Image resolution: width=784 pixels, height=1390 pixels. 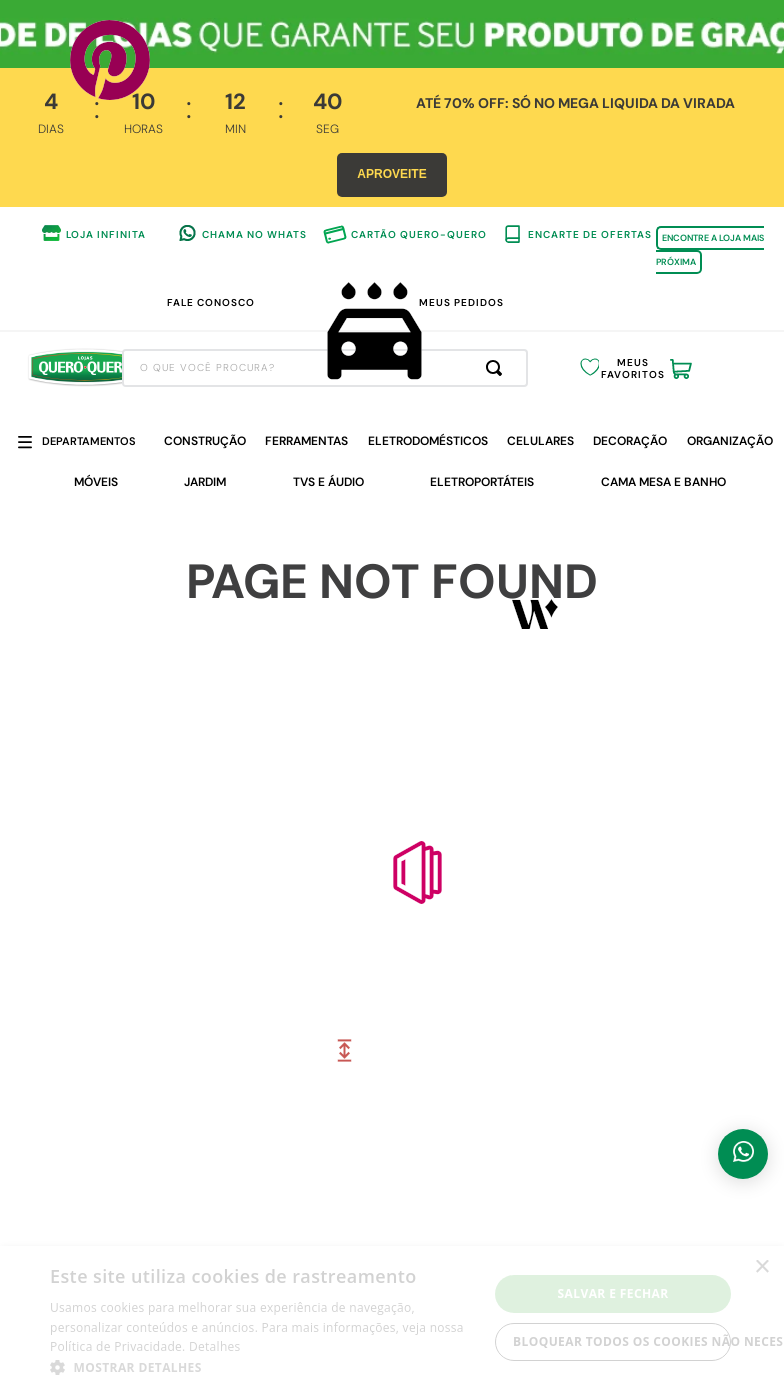 I want to click on open outline knowledge base app, so click(x=417, y=872).